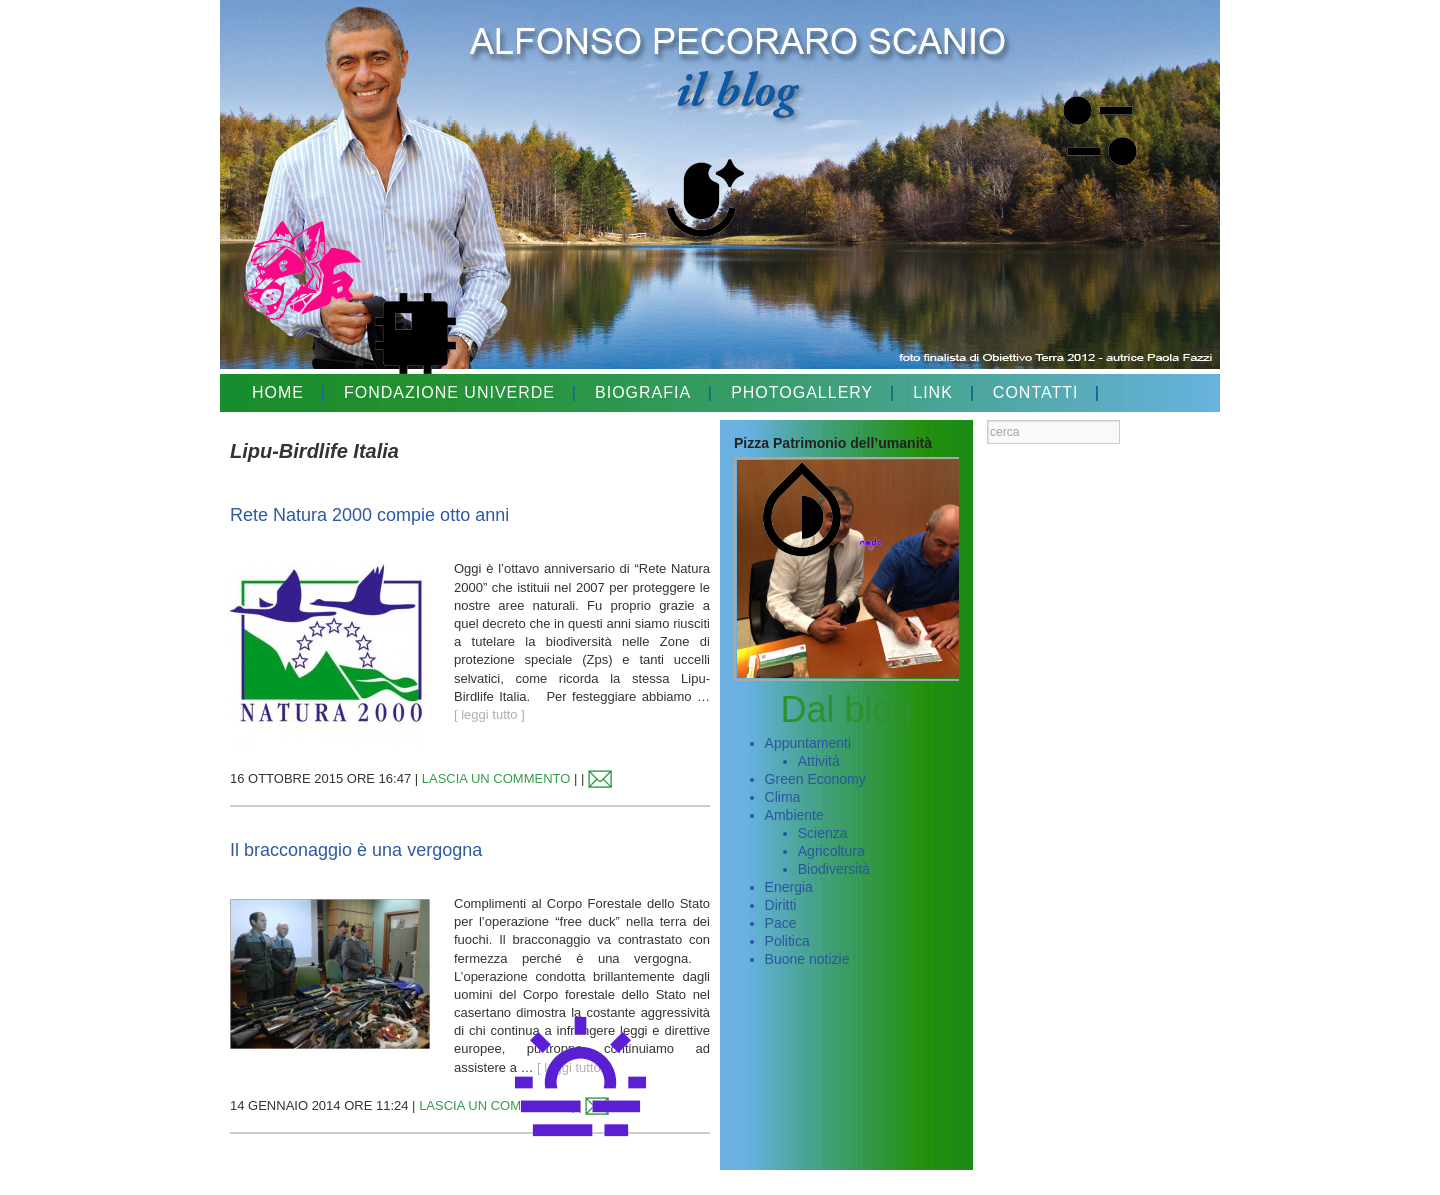  What do you see at coordinates (1100, 131) in the screenshot?
I see `adjust audio equalizer settings` at bounding box center [1100, 131].